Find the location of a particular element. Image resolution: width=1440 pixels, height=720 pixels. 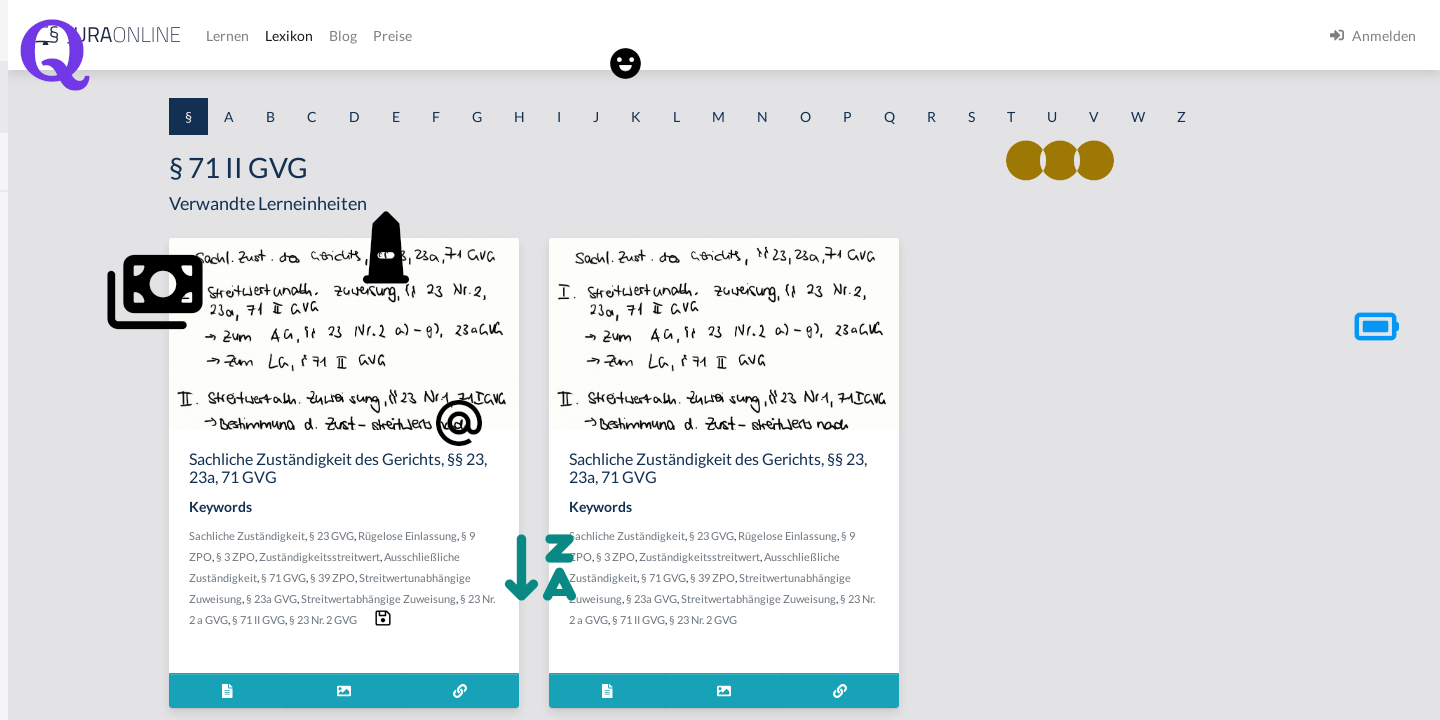

indicates current battery level is located at coordinates (1375, 326).